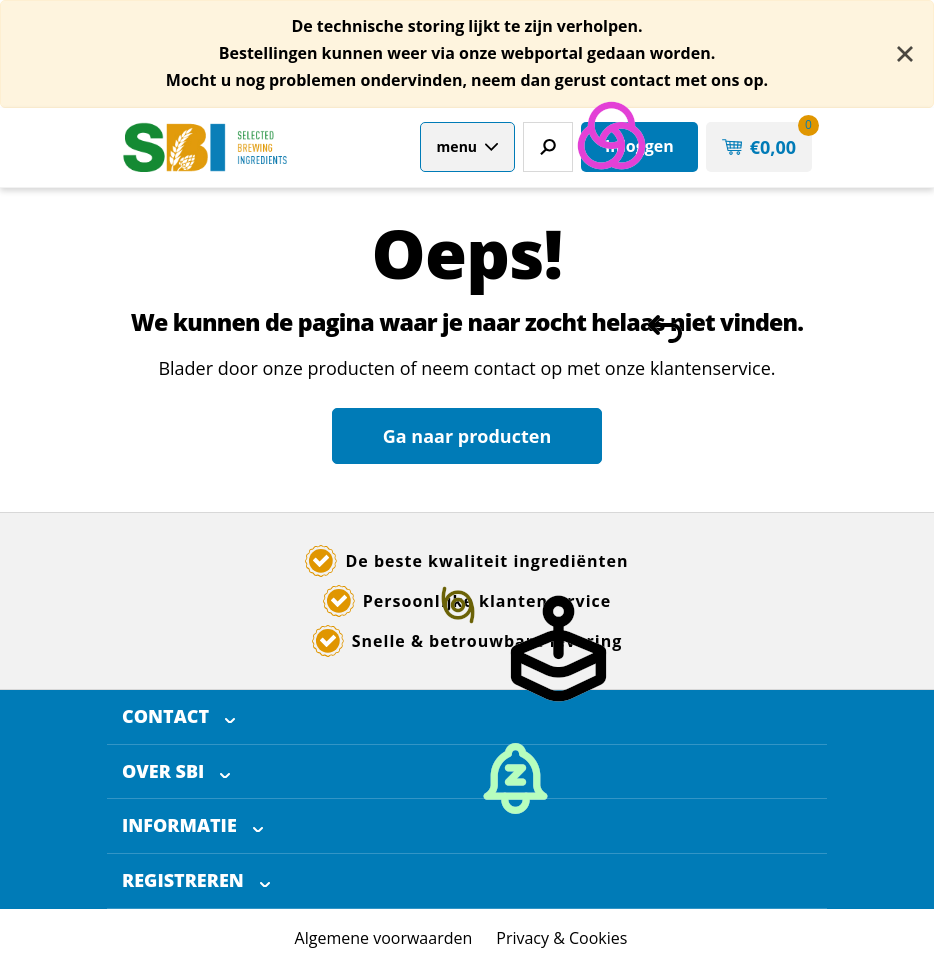 The width and height of the screenshot is (934, 968). What do you see at coordinates (458, 605) in the screenshot?
I see `indicates stormy or severe weather conditions` at bounding box center [458, 605].